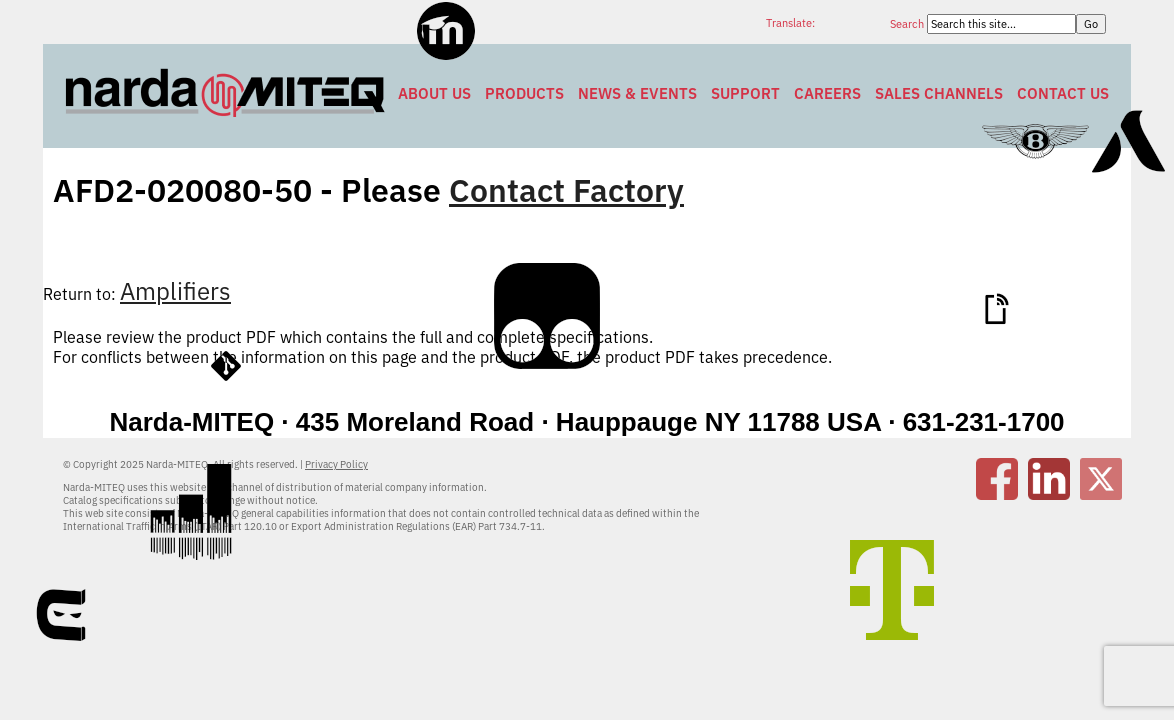 This screenshot has width=1174, height=720. What do you see at coordinates (191, 512) in the screenshot?
I see `open soundcharts music analytics platform` at bounding box center [191, 512].